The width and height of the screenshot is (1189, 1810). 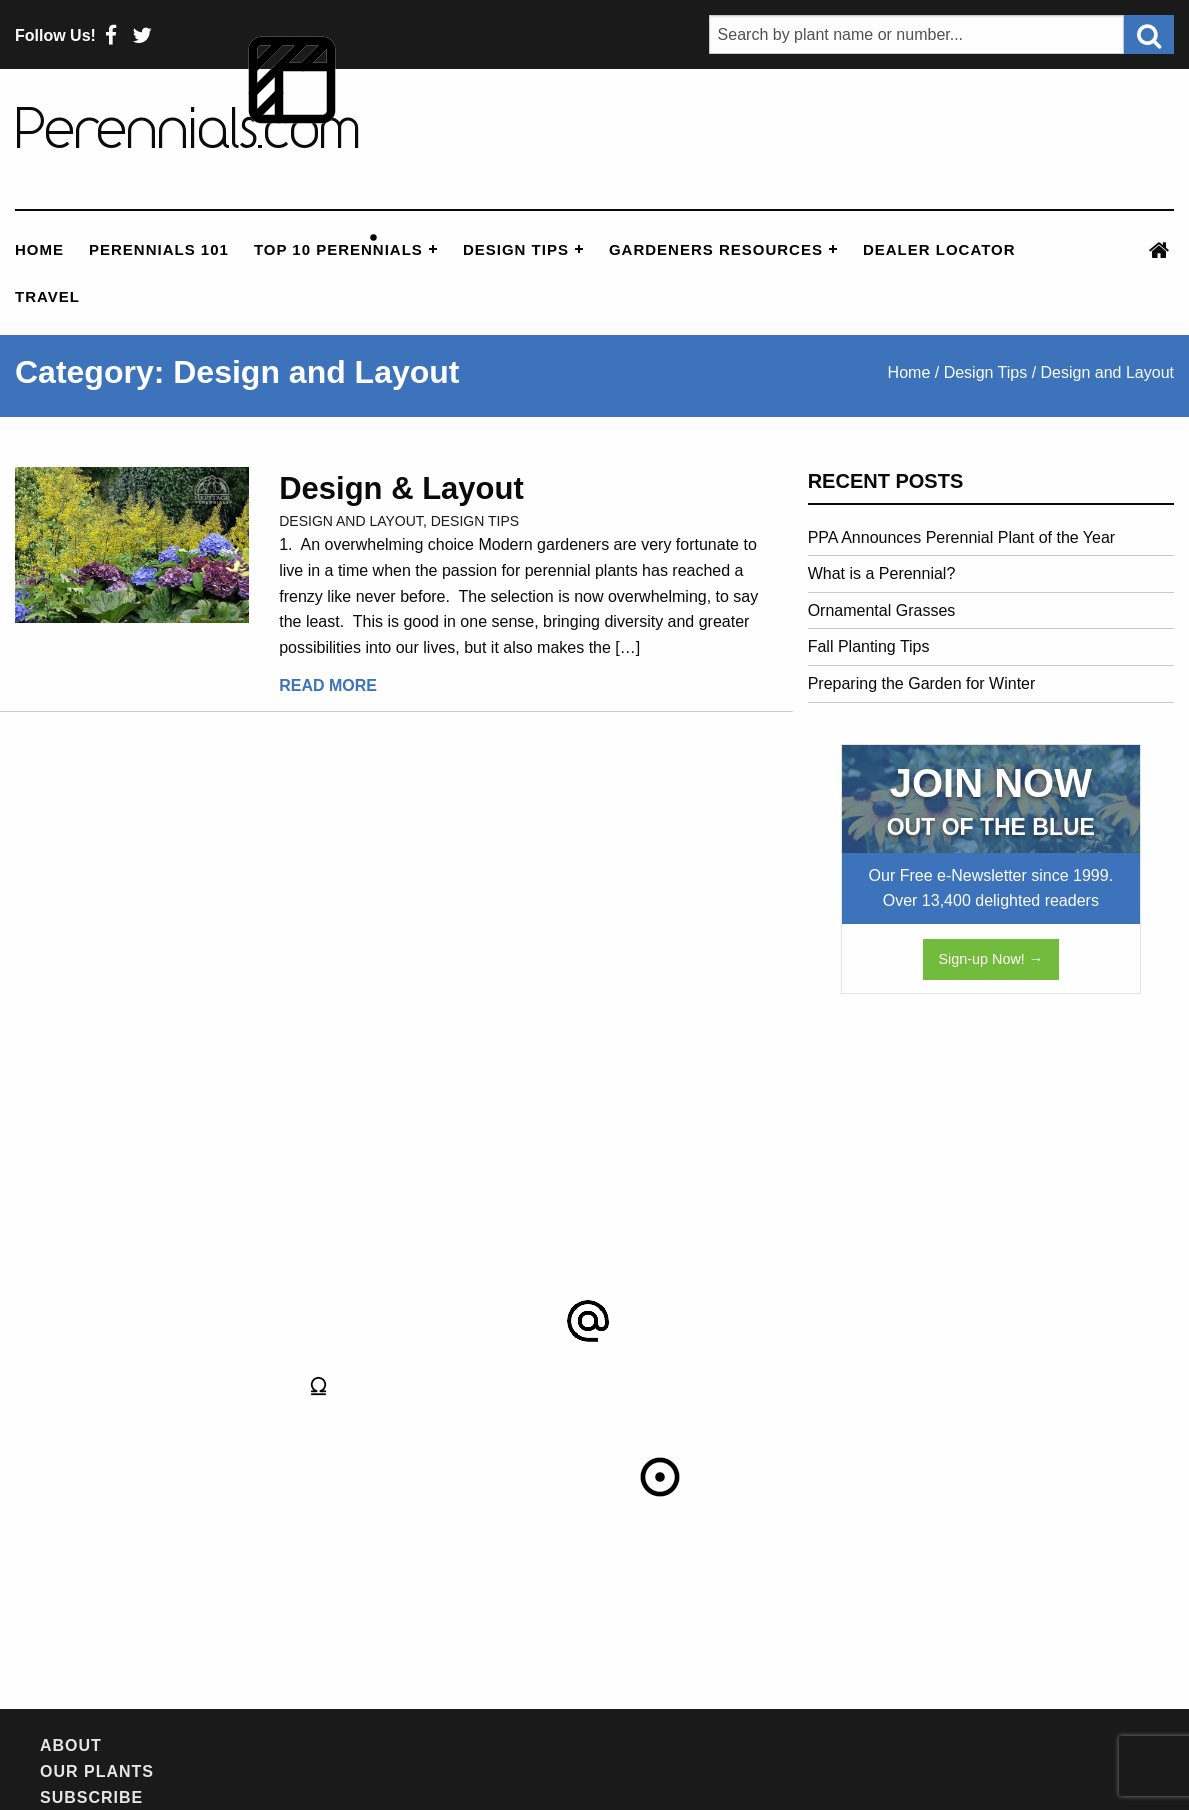 I want to click on start recording audio or video, so click(x=660, y=1477).